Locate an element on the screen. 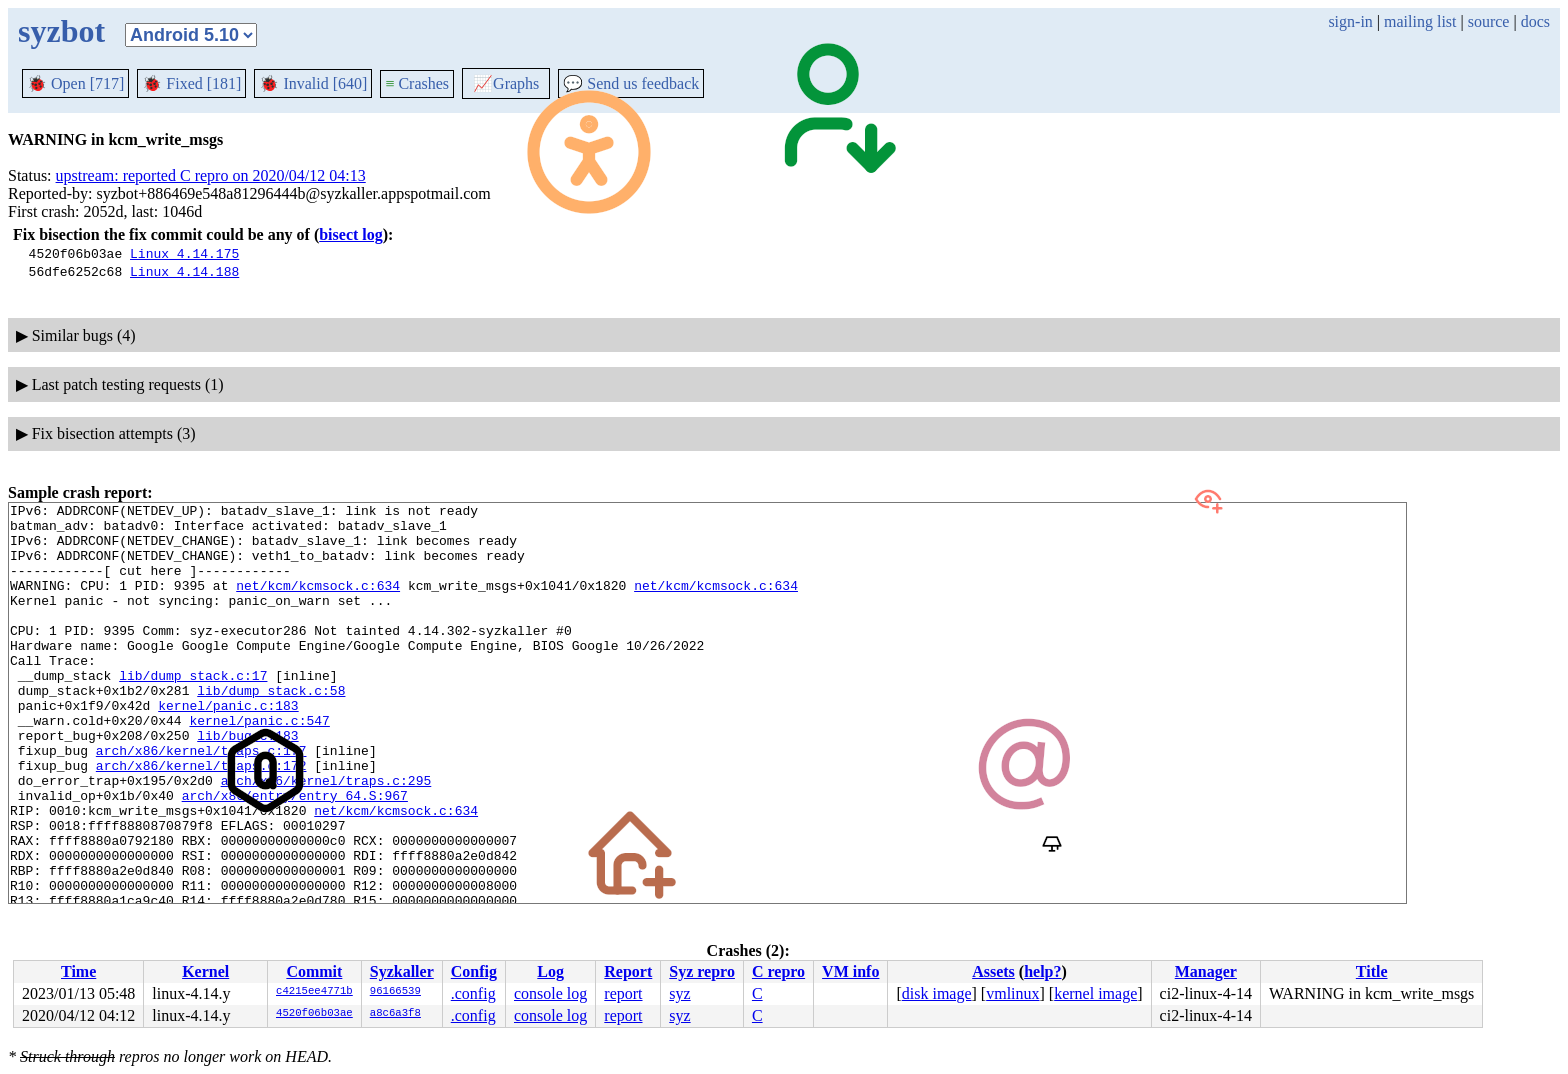  add to watchlist is located at coordinates (1208, 499).